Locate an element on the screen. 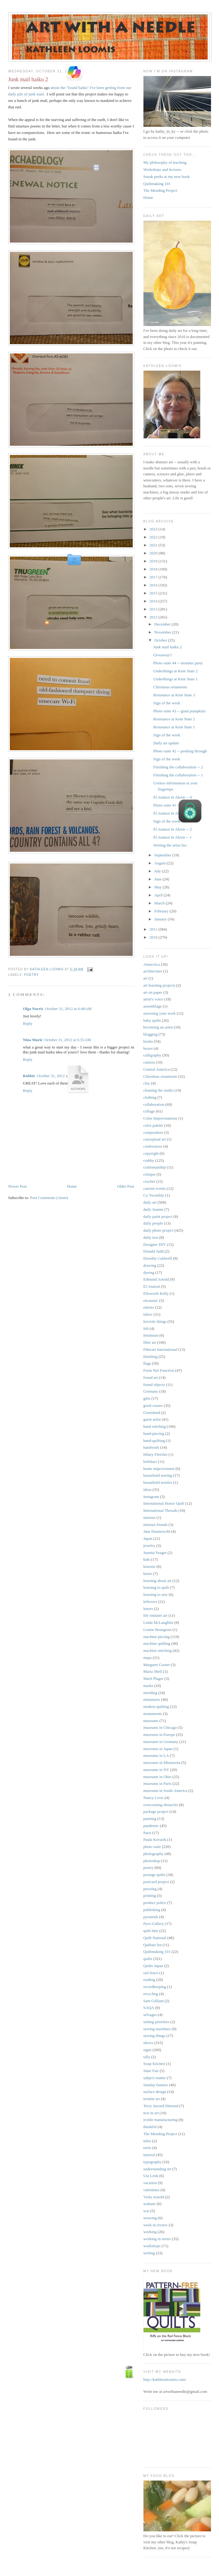  open your music folder is located at coordinates (74, 559).